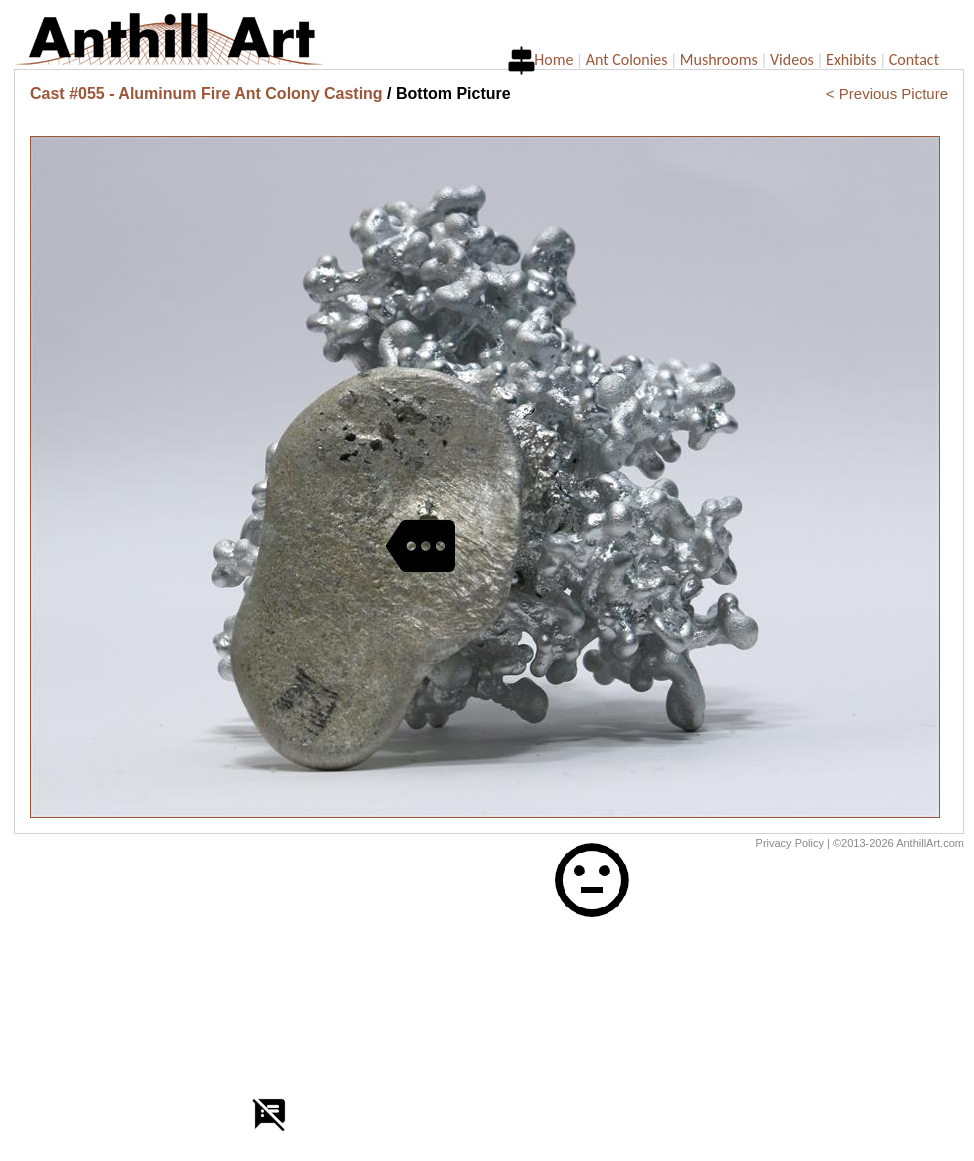  What do you see at coordinates (521, 60) in the screenshot?
I see `align objects to horizontal center` at bounding box center [521, 60].